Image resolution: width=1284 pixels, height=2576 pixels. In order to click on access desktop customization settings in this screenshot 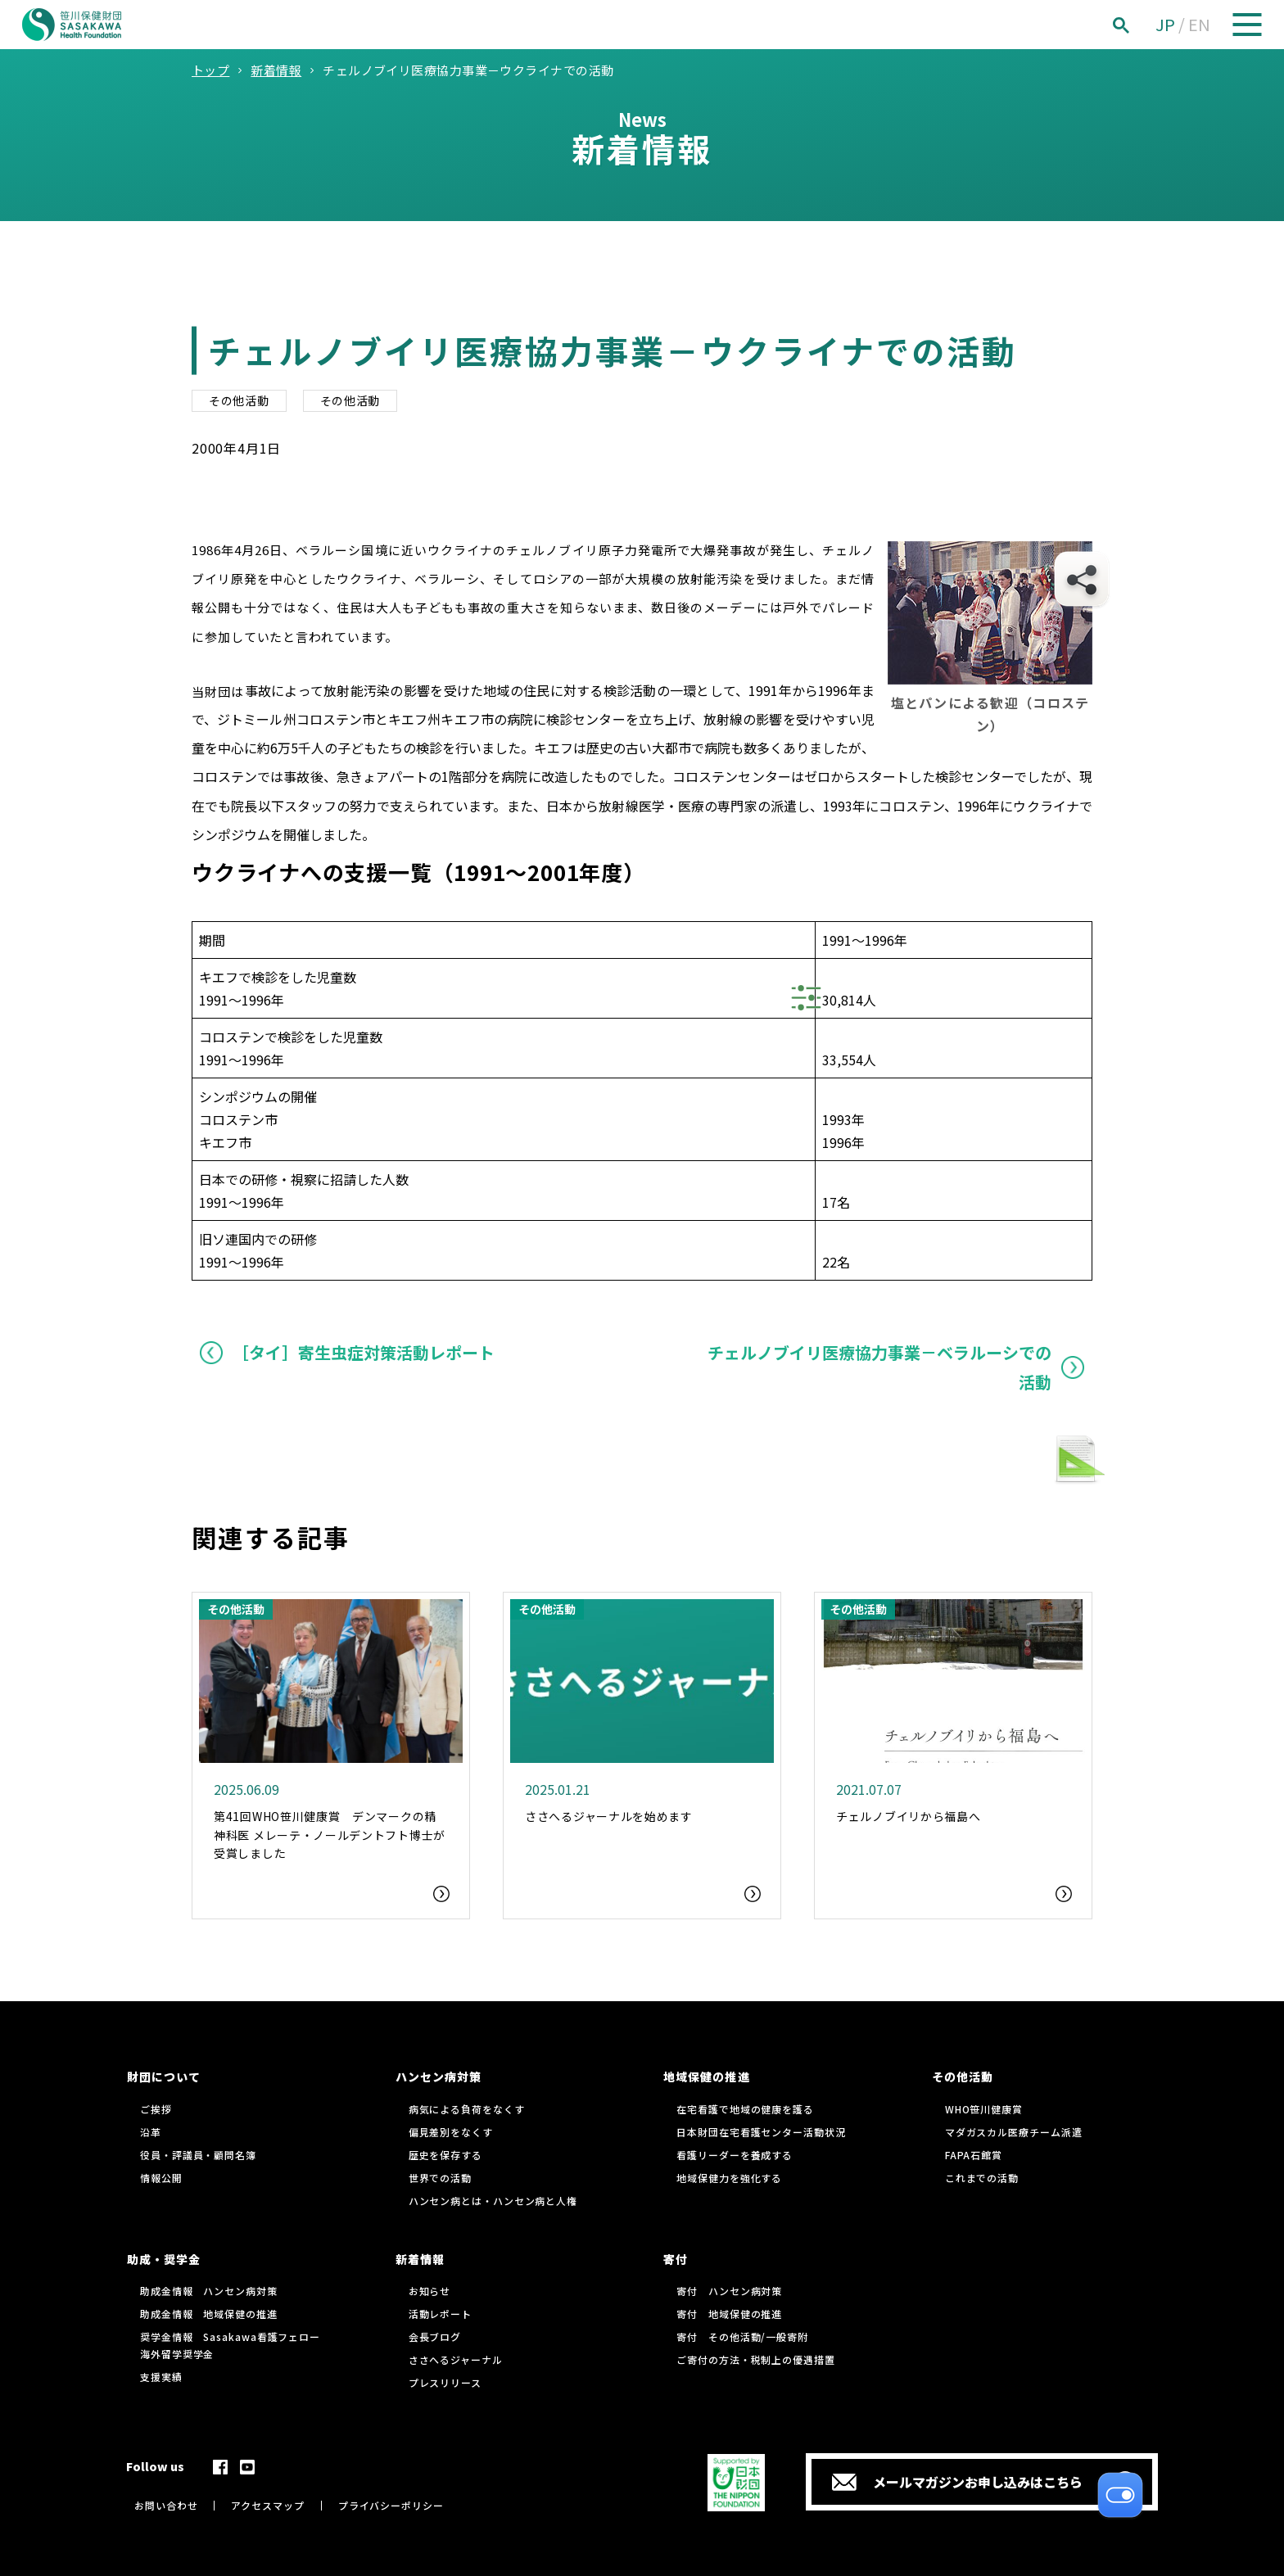, I will do `click(1120, 2496)`.